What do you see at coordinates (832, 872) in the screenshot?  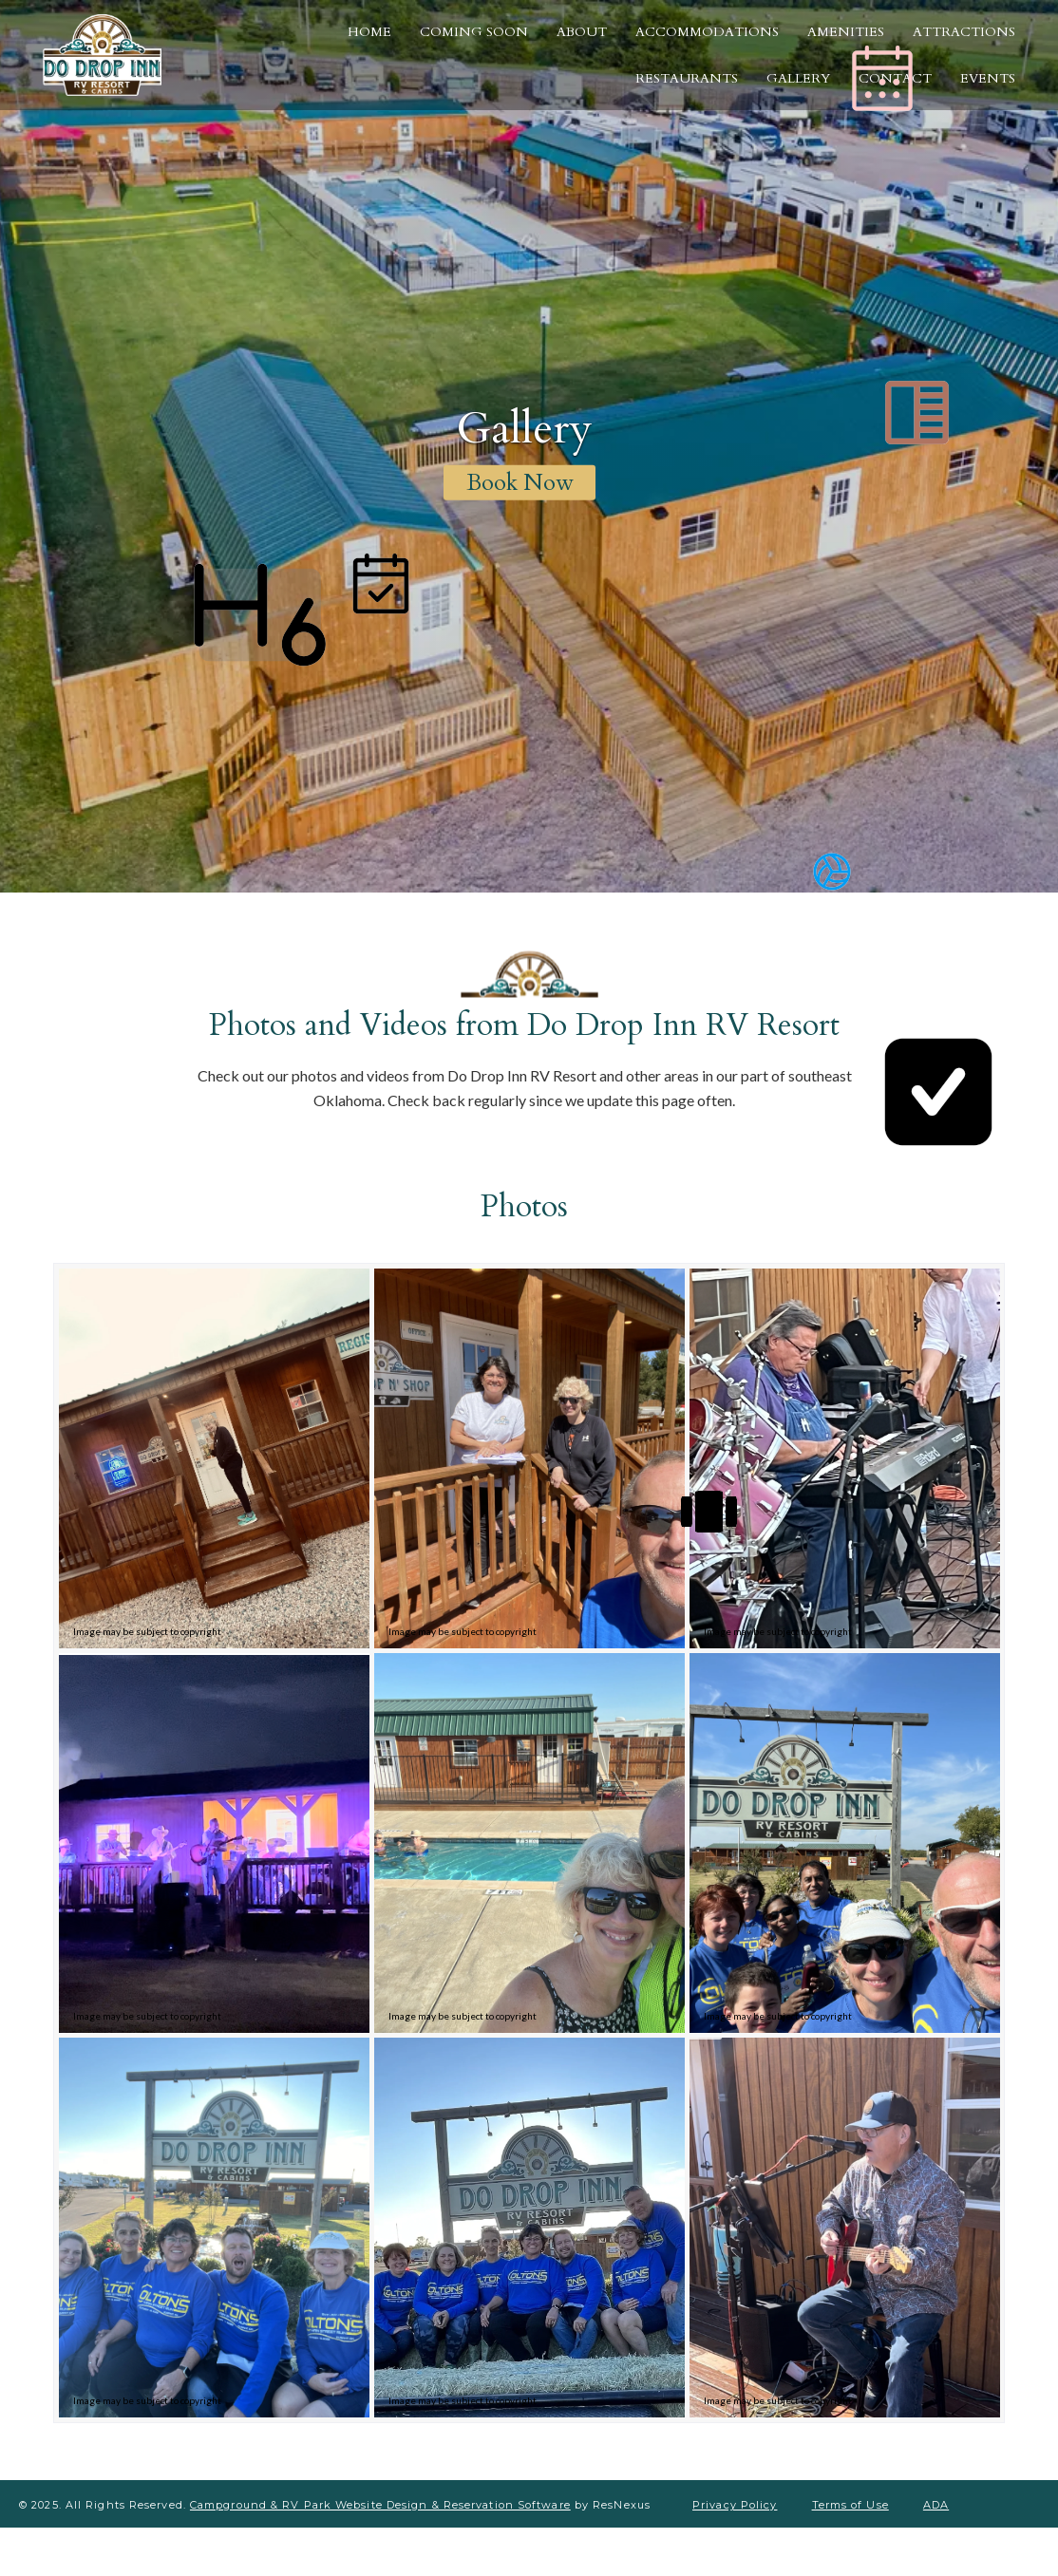 I see `access volleyball or beach sports content` at bounding box center [832, 872].